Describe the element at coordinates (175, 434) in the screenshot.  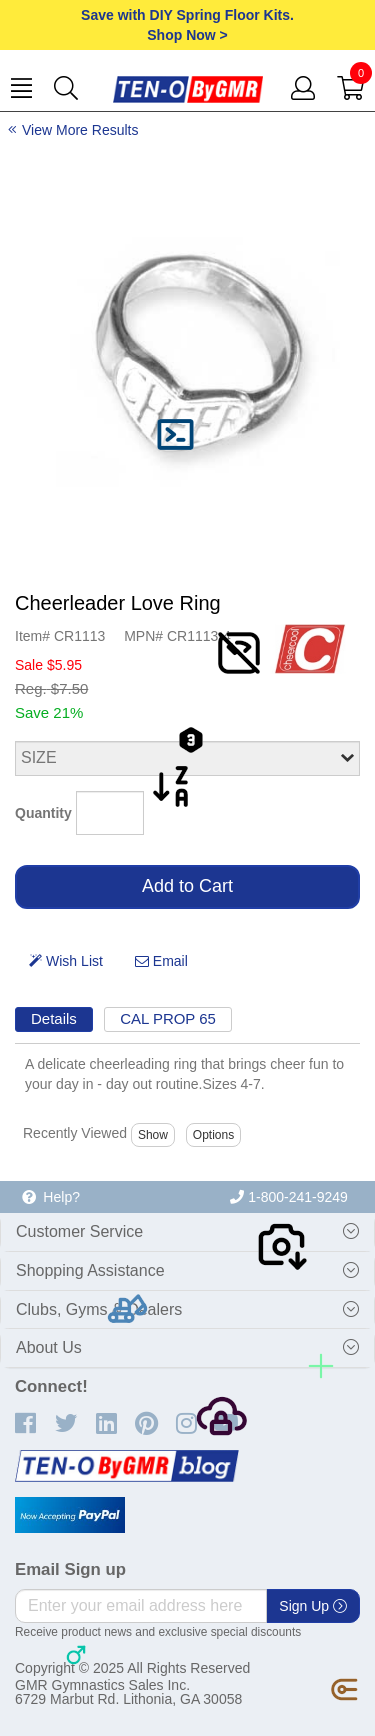
I see `open the command line terminal` at that location.